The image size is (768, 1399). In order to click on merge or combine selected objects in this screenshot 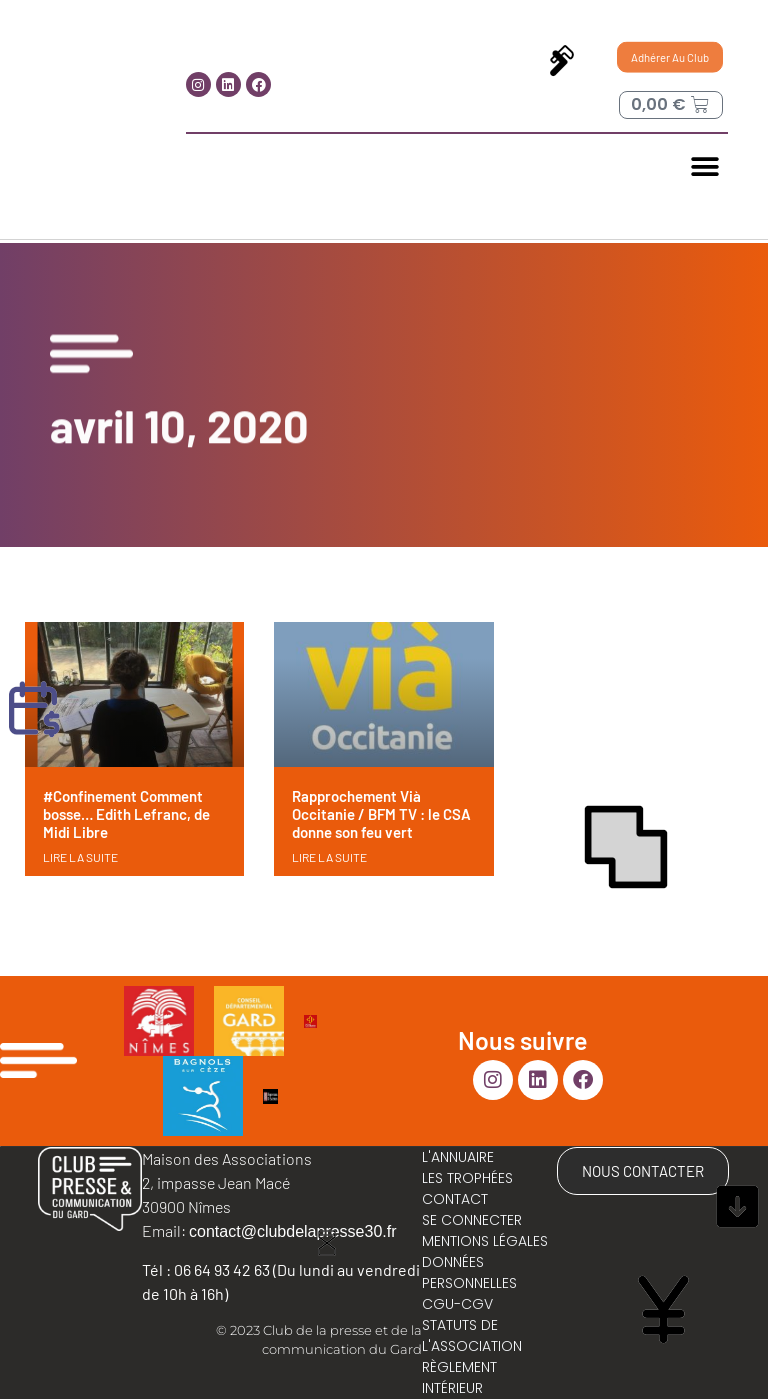, I will do `click(626, 847)`.